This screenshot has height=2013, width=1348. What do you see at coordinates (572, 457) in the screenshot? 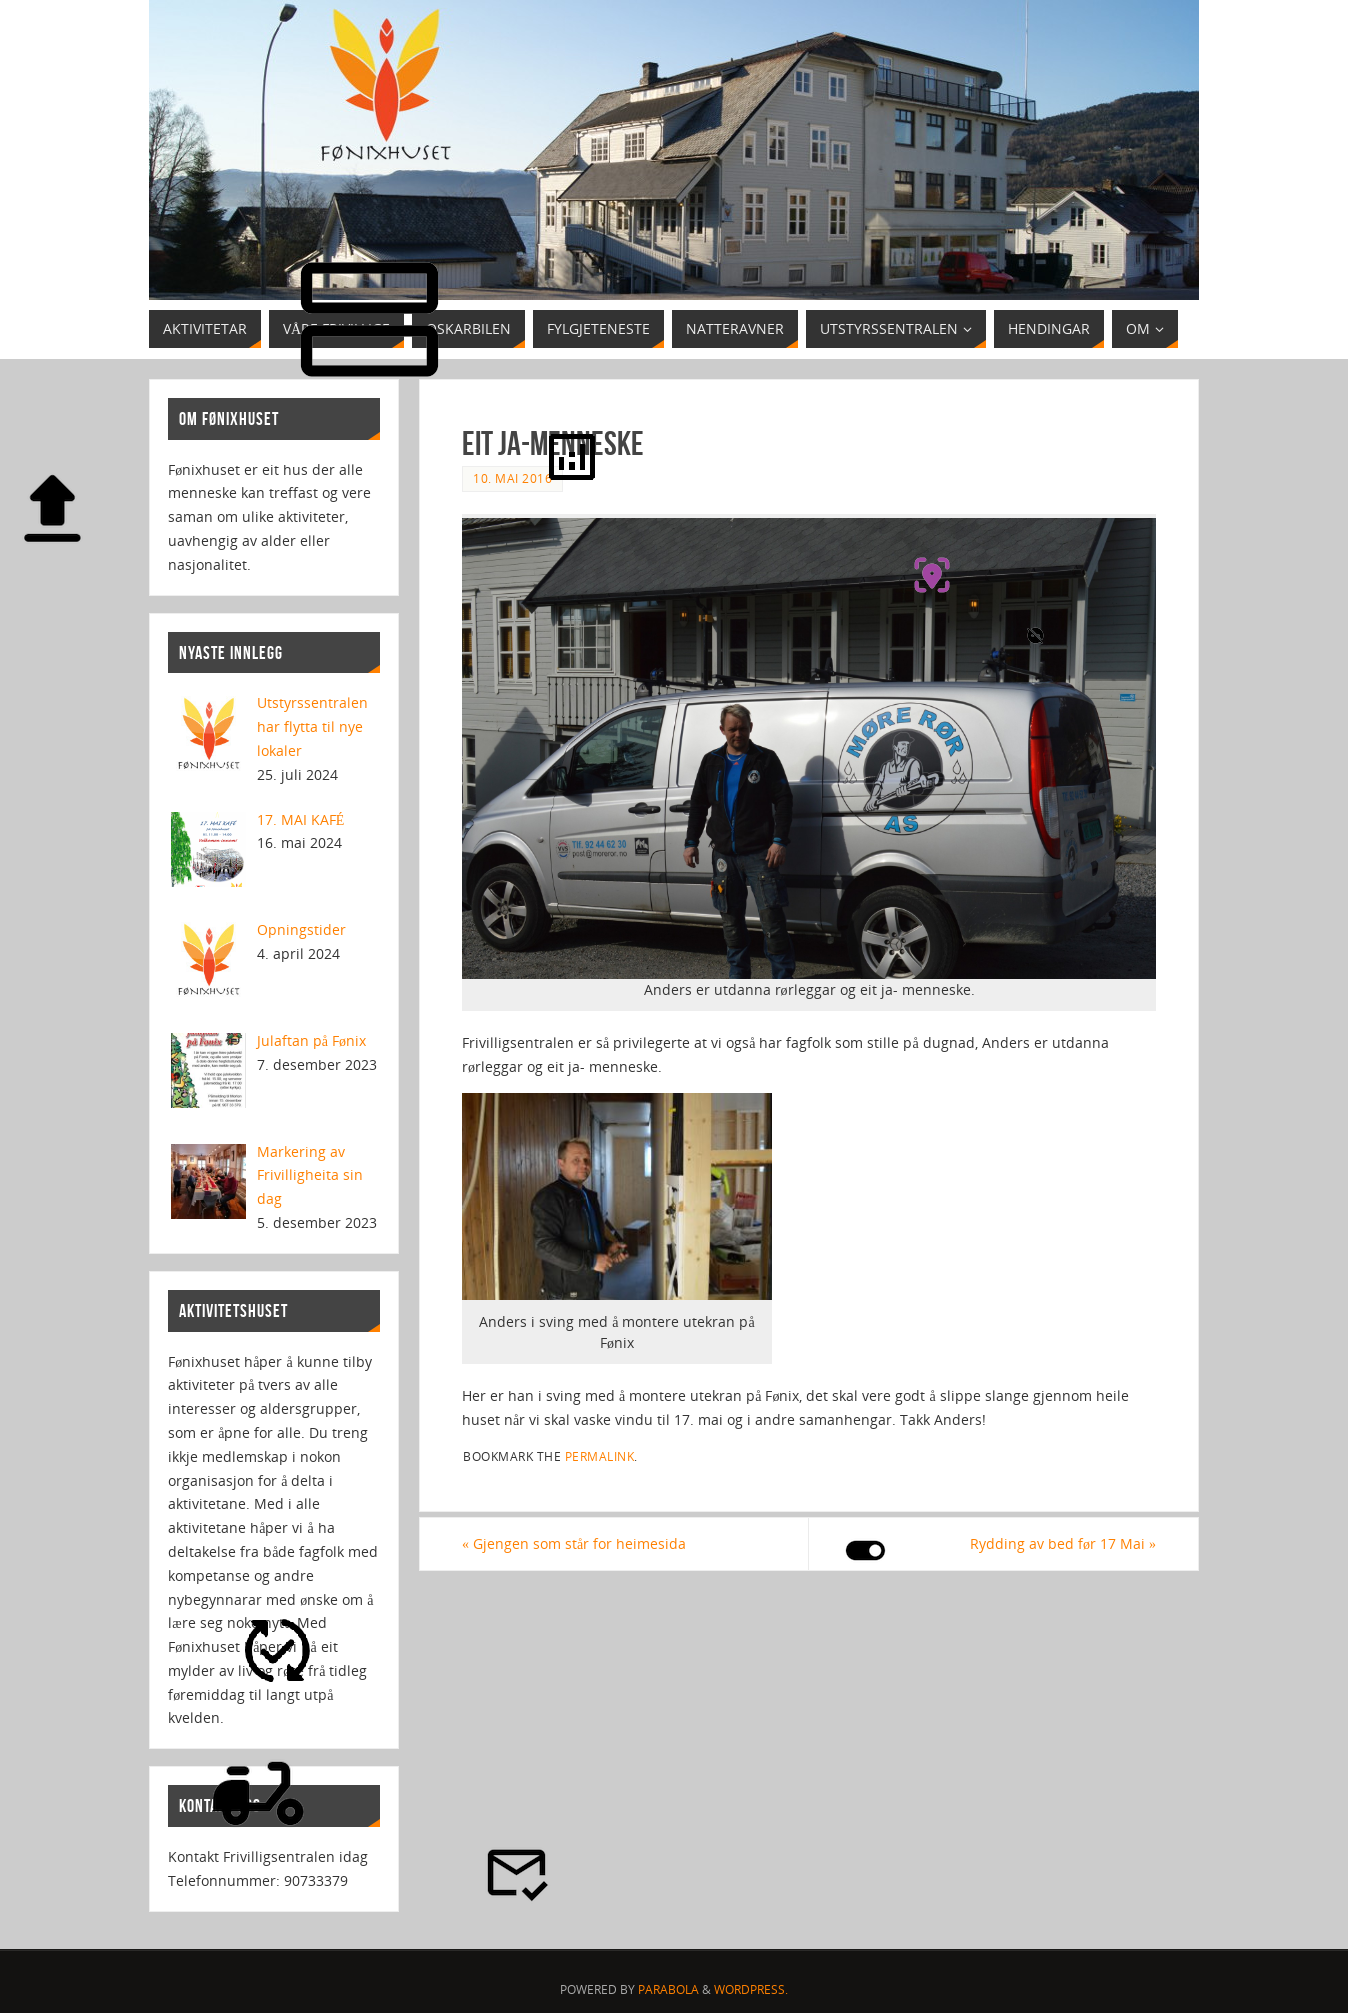
I see `view analytics and statistics` at bounding box center [572, 457].